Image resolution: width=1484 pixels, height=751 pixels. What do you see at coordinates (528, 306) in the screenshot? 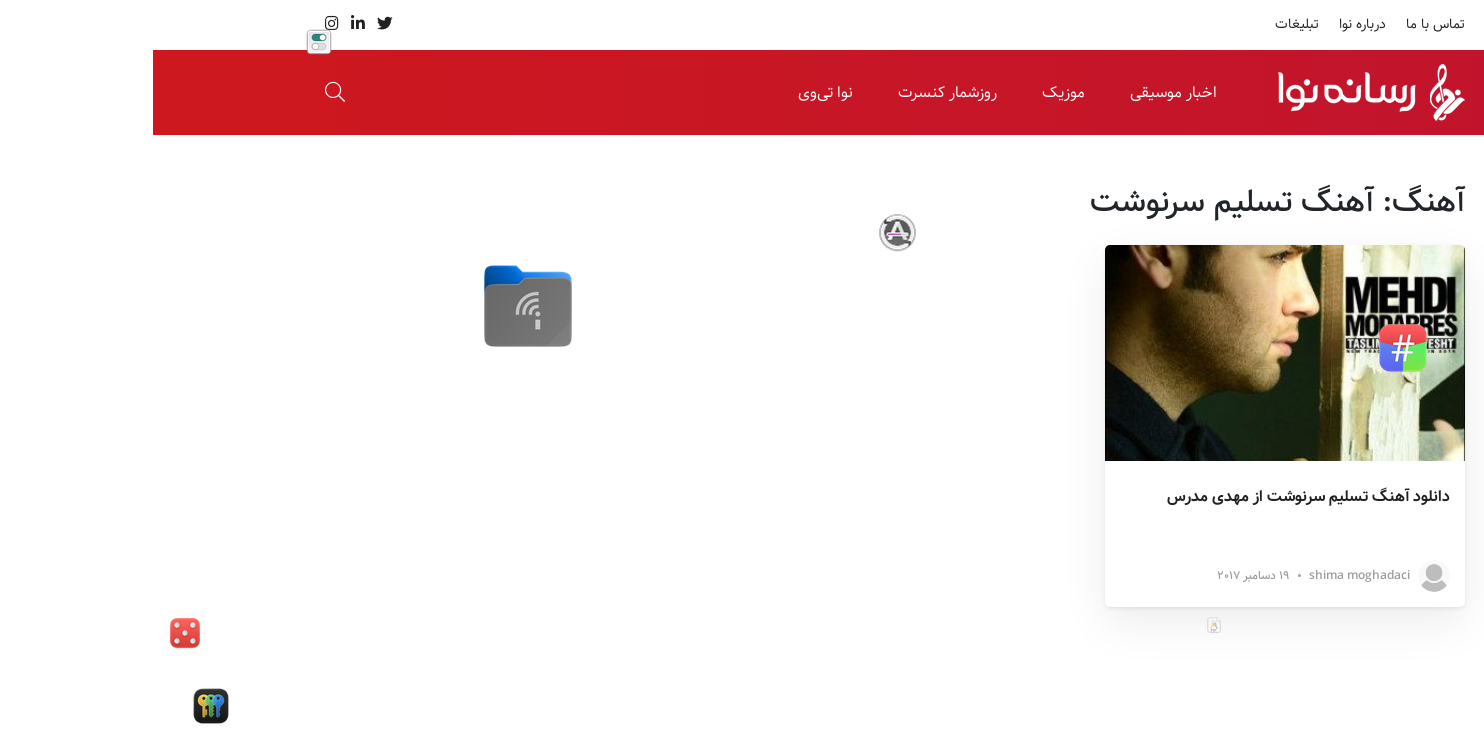
I see `open insync cloud sync folder` at bounding box center [528, 306].